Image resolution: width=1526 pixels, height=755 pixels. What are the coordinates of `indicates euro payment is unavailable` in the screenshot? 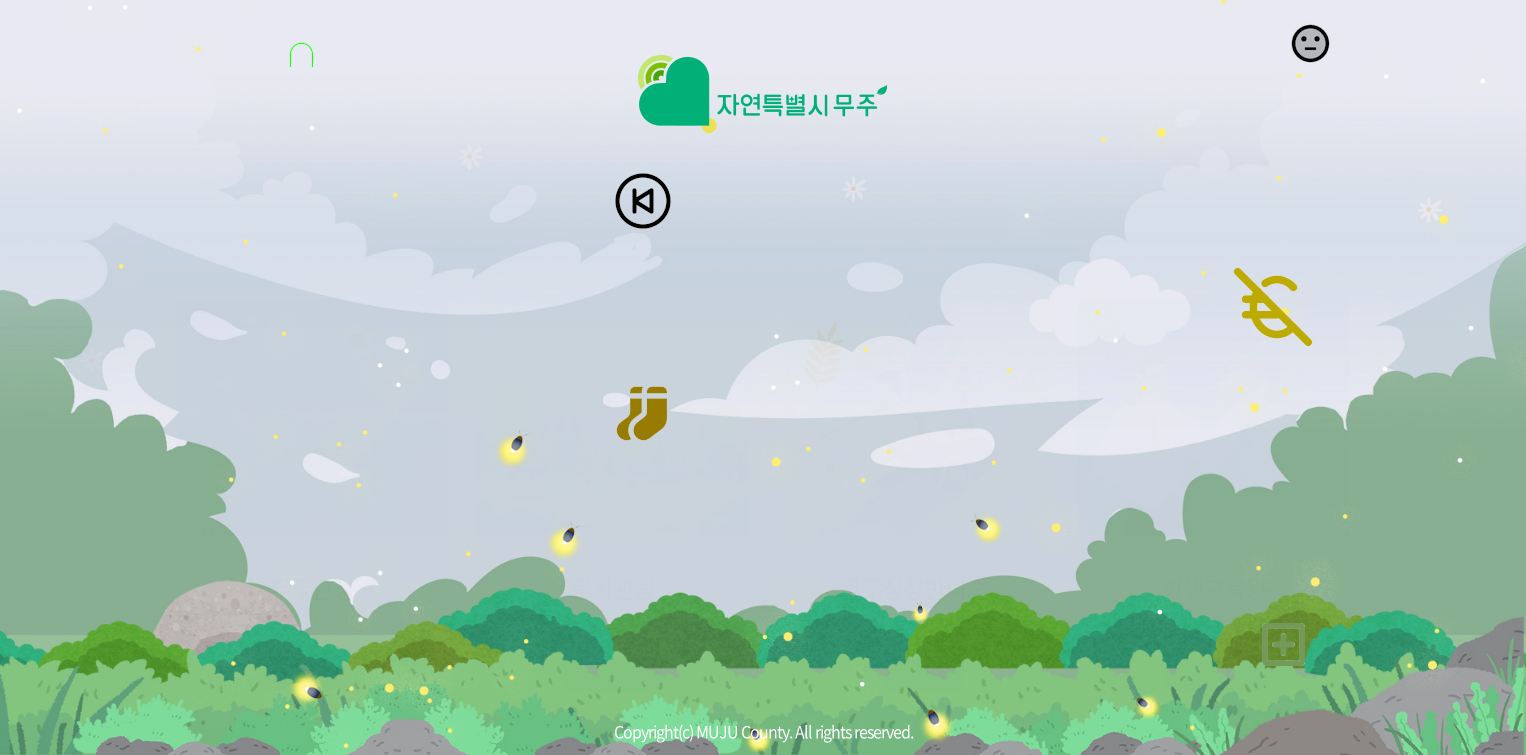 It's located at (1273, 307).